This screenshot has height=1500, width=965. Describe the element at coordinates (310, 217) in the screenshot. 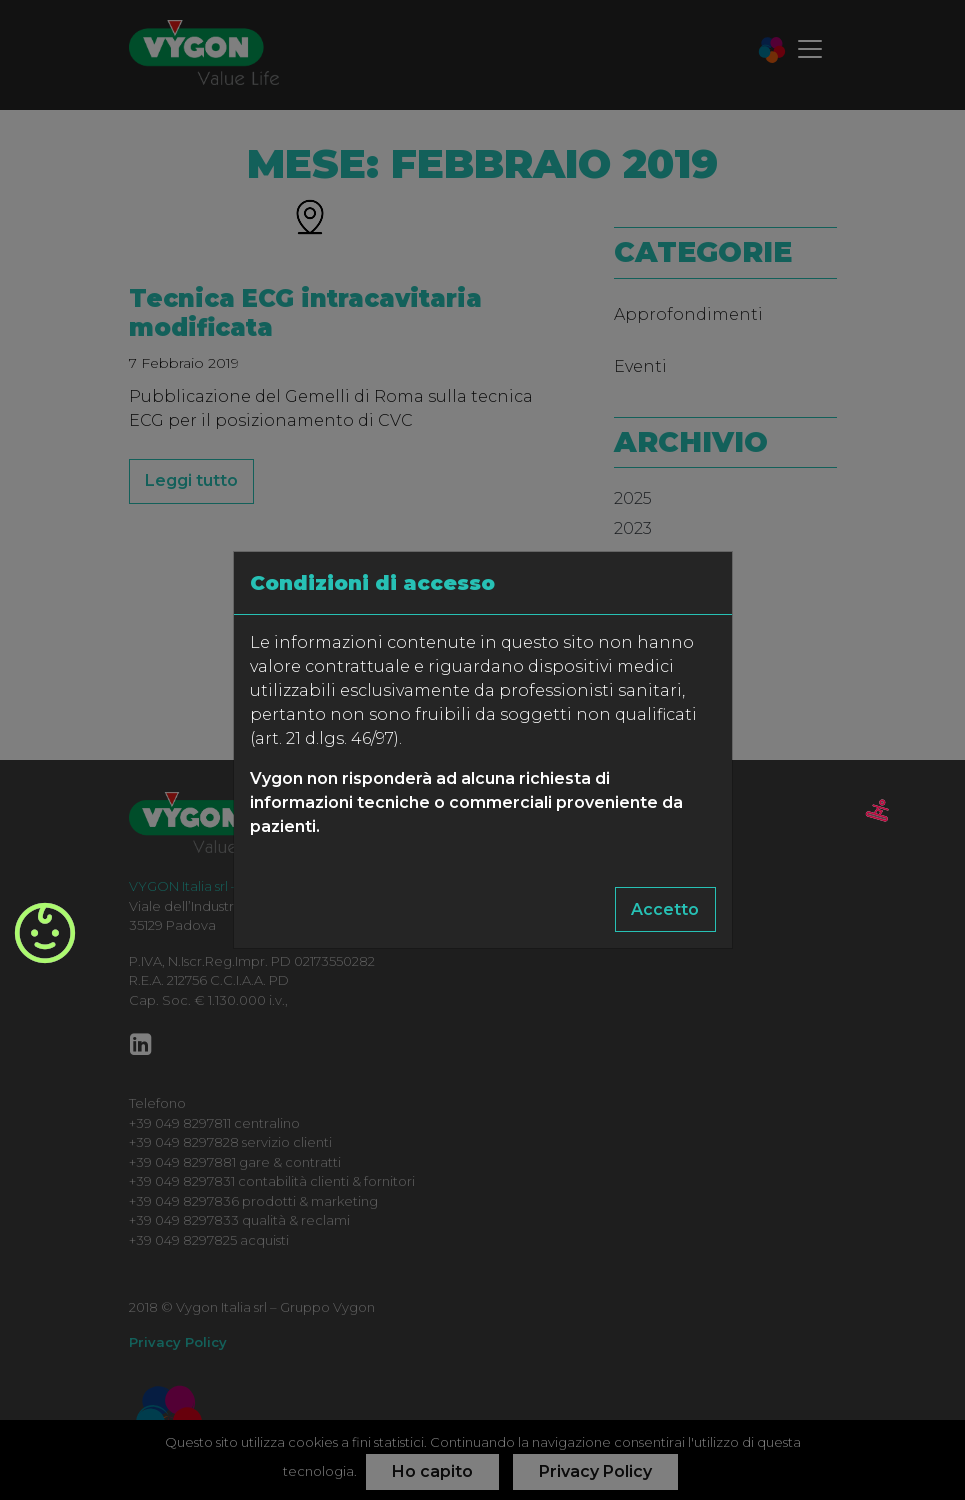

I see `view location on map` at that location.